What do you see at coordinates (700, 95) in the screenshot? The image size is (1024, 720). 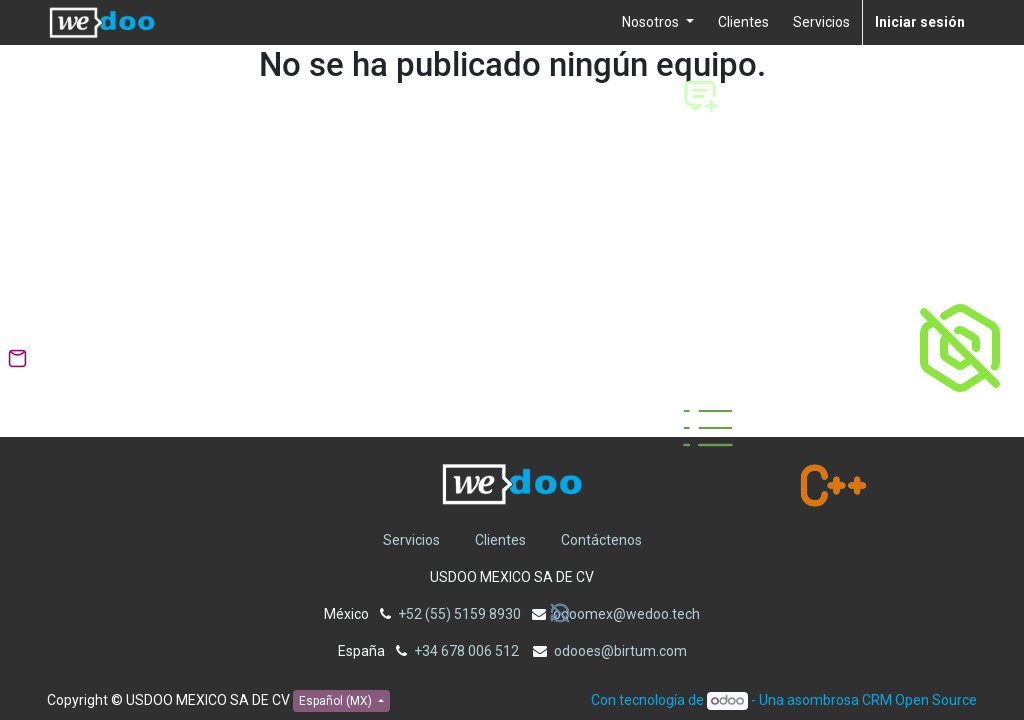 I see `compose a new message` at bounding box center [700, 95].